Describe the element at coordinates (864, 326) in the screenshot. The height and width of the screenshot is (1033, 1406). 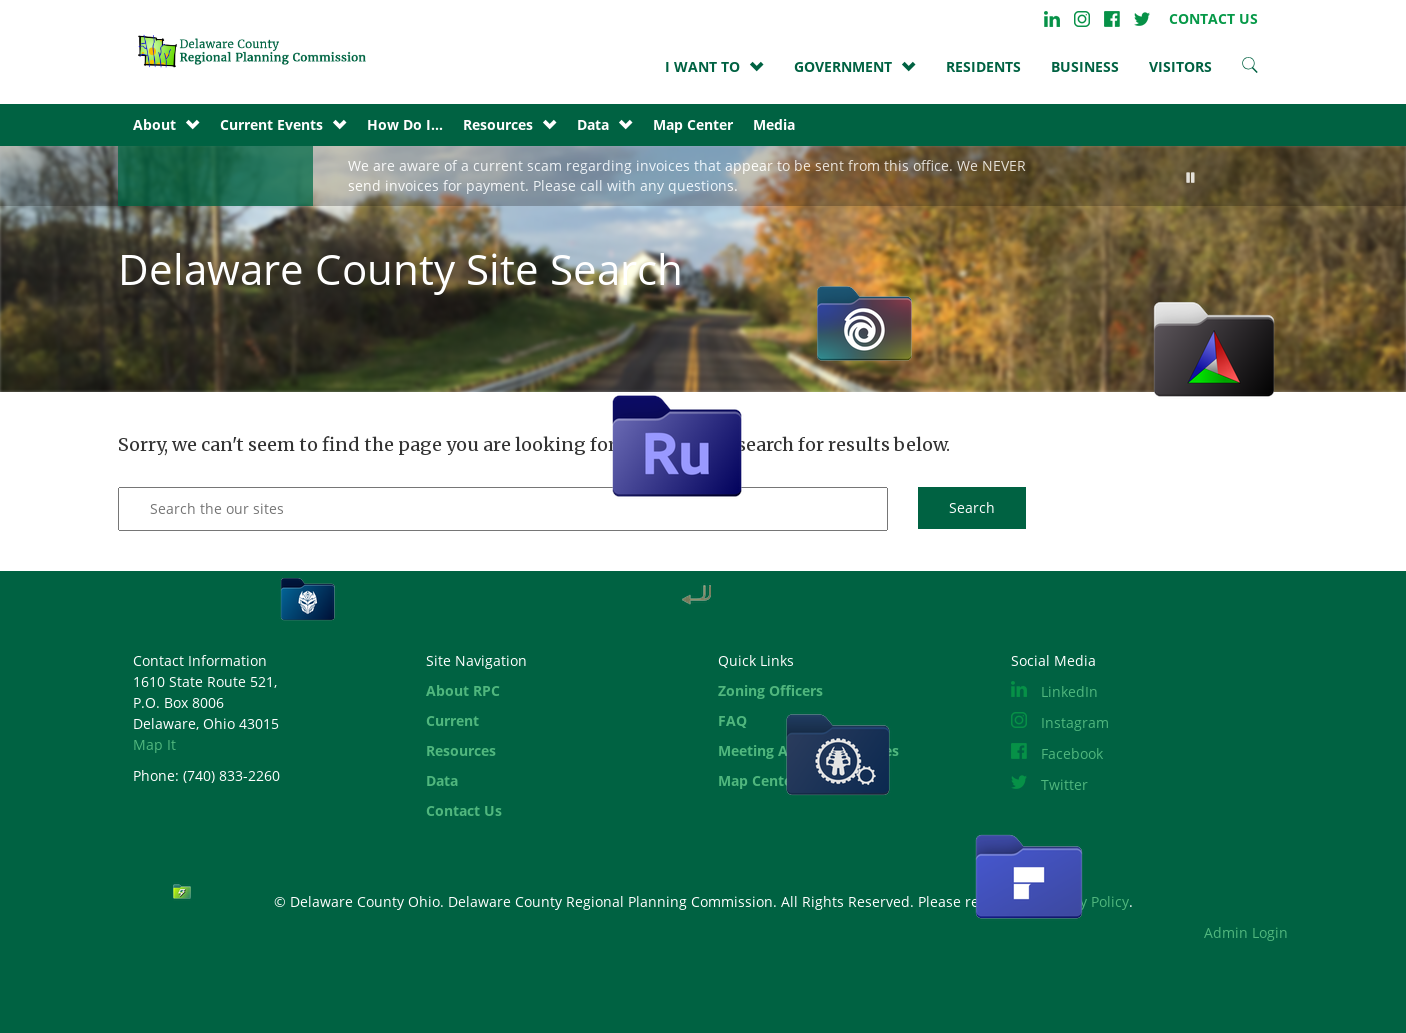
I see `open ubisoft connect game files folder` at that location.